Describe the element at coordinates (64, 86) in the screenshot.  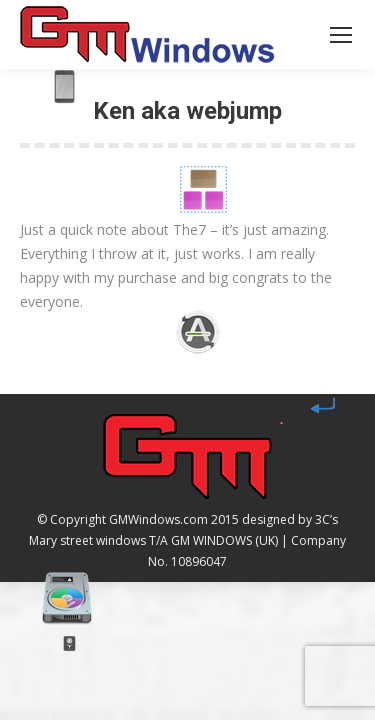
I see `indicates a mobile device or smartphone` at that location.